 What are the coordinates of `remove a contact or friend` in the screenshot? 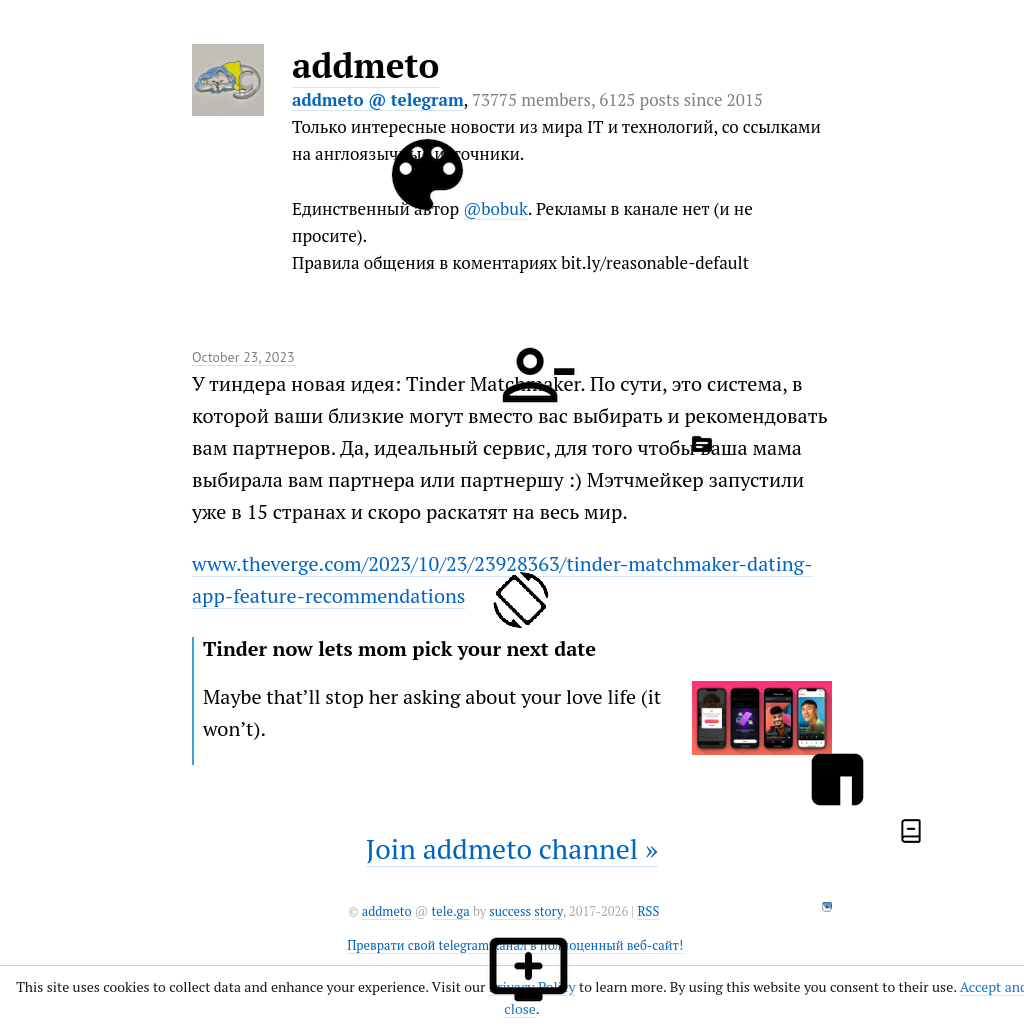 It's located at (537, 375).